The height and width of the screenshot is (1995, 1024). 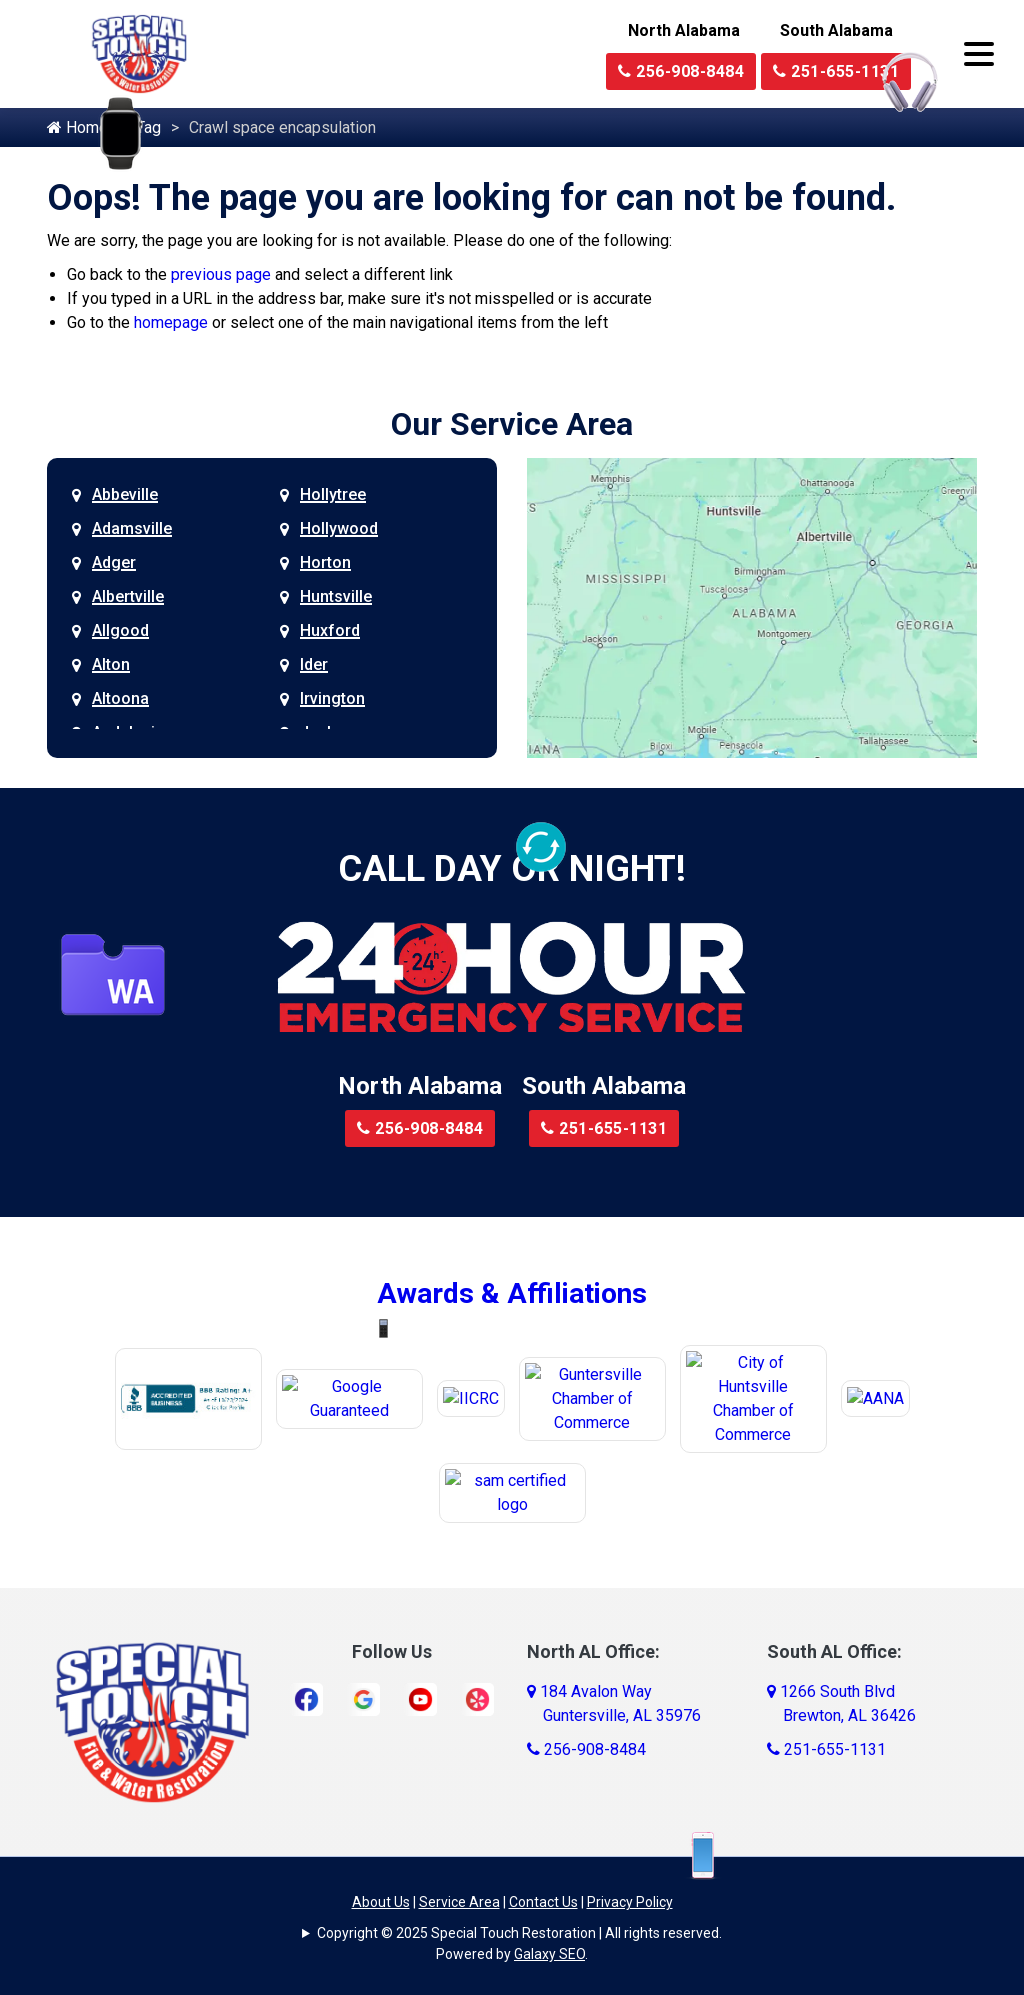 I want to click on manage your paired Apple Watch, so click(x=120, y=133).